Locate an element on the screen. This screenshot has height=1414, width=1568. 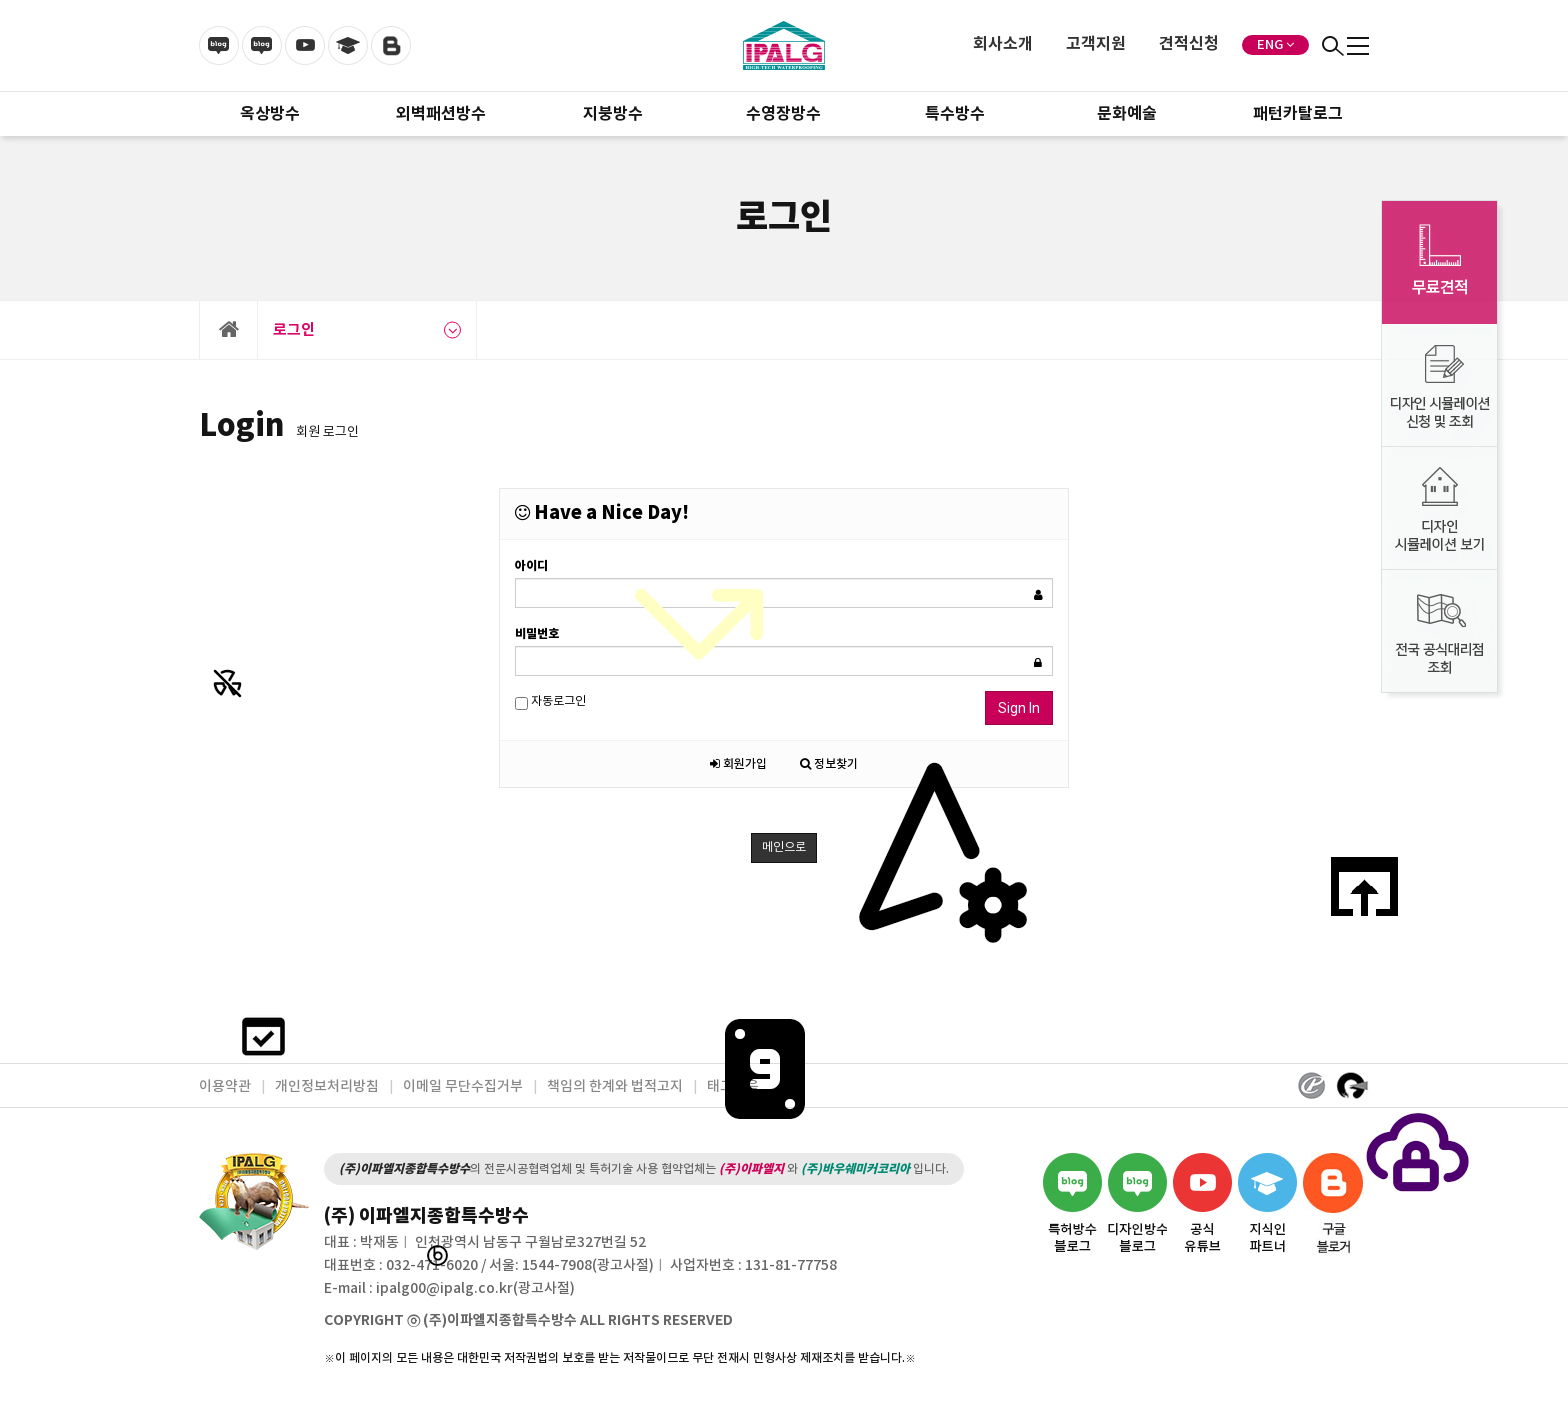
open link in browser is located at coordinates (1364, 886).